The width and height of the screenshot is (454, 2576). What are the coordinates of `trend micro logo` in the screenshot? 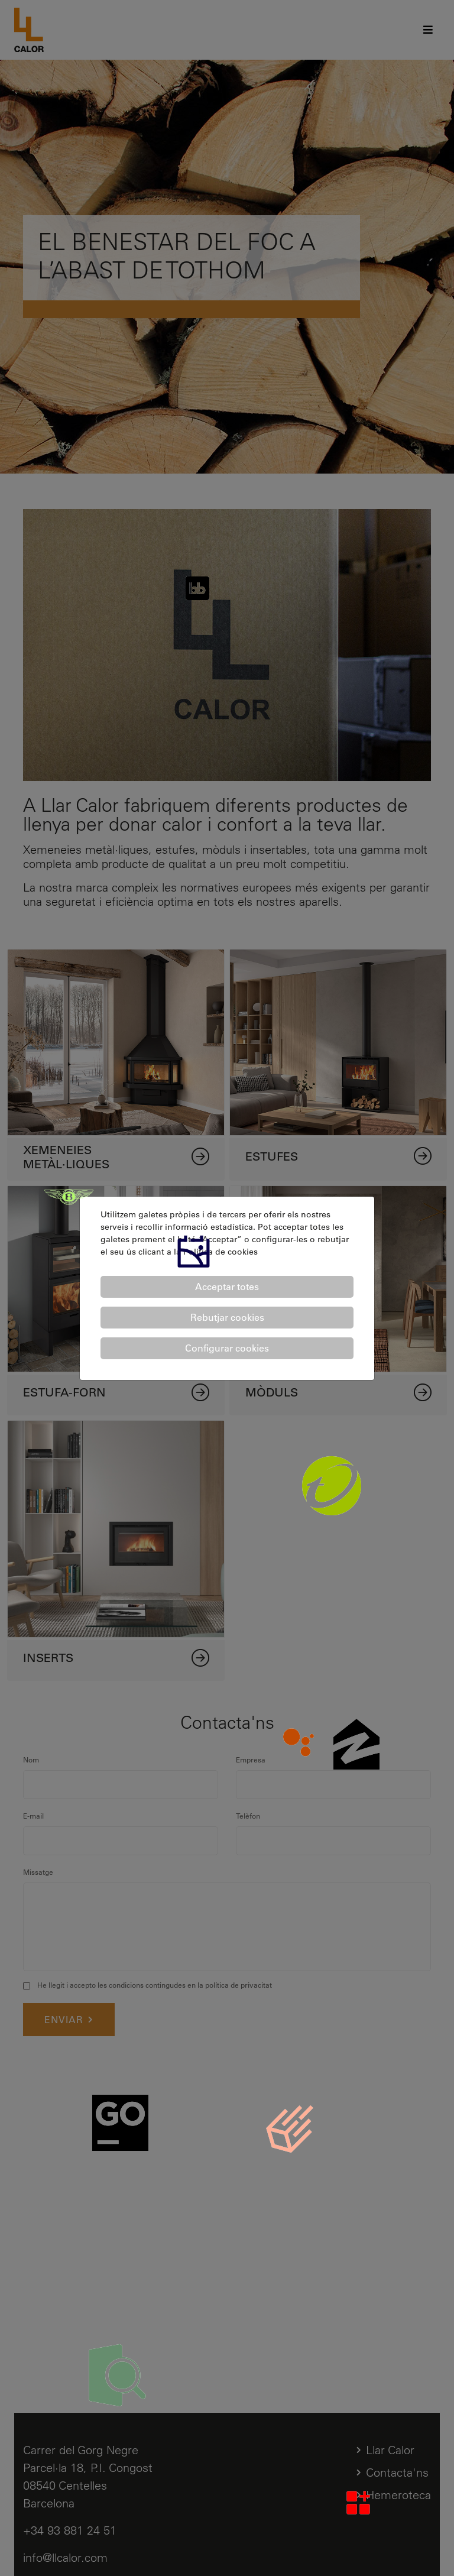 It's located at (332, 1486).